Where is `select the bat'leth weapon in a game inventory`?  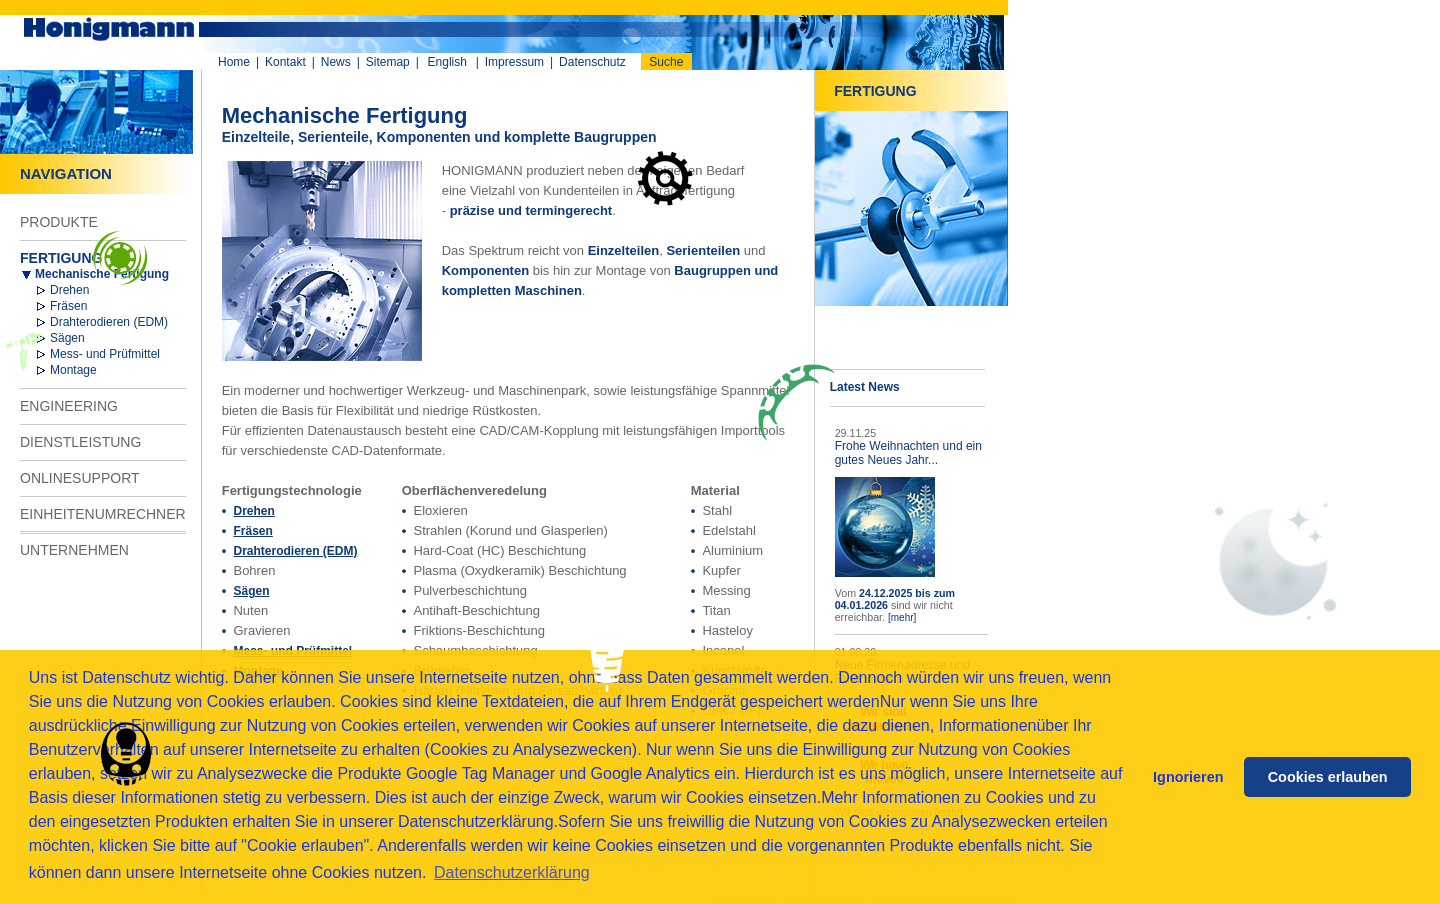 select the bat'leth weapon in a game inventory is located at coordinates (796, 402).